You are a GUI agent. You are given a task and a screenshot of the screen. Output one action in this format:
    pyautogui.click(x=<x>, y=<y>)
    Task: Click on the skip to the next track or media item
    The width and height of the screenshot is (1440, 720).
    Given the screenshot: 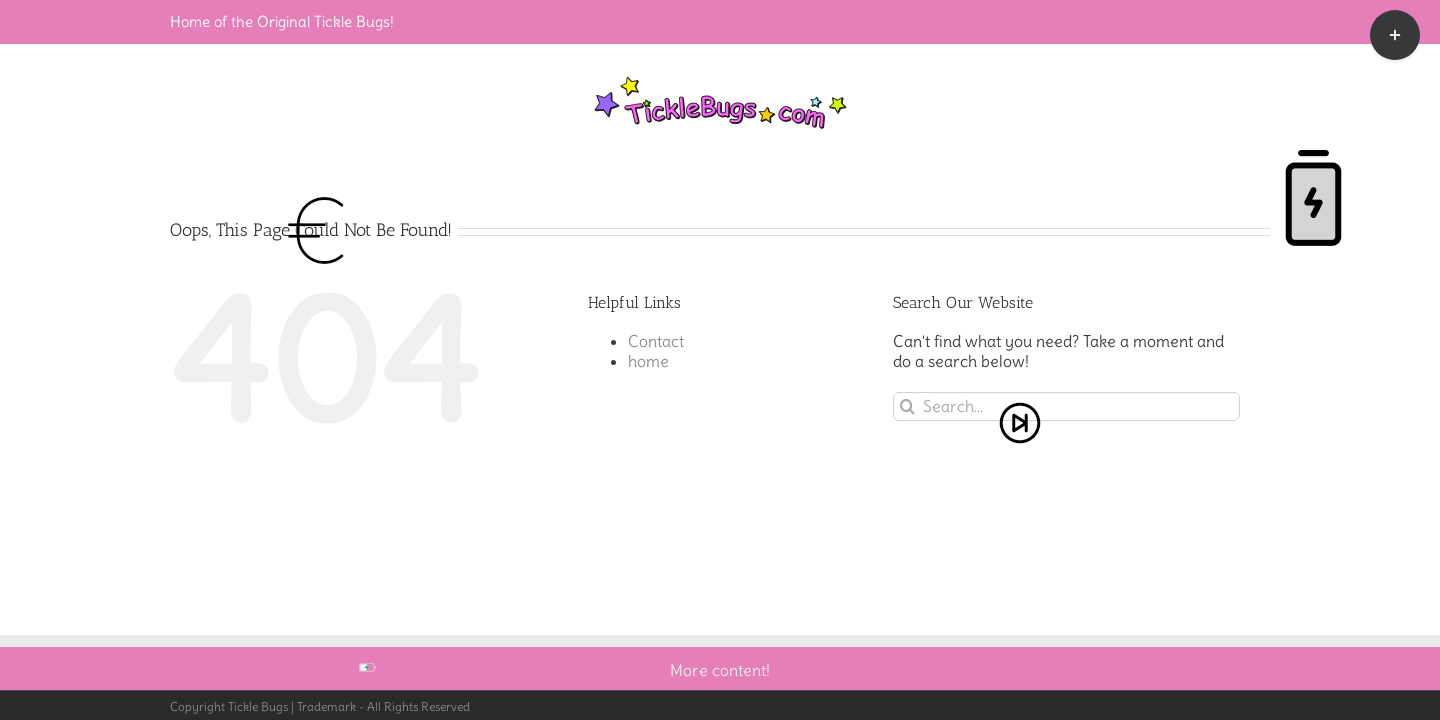 What is the action you would take?
    pyautogui.click(x=1020, y=423)
    